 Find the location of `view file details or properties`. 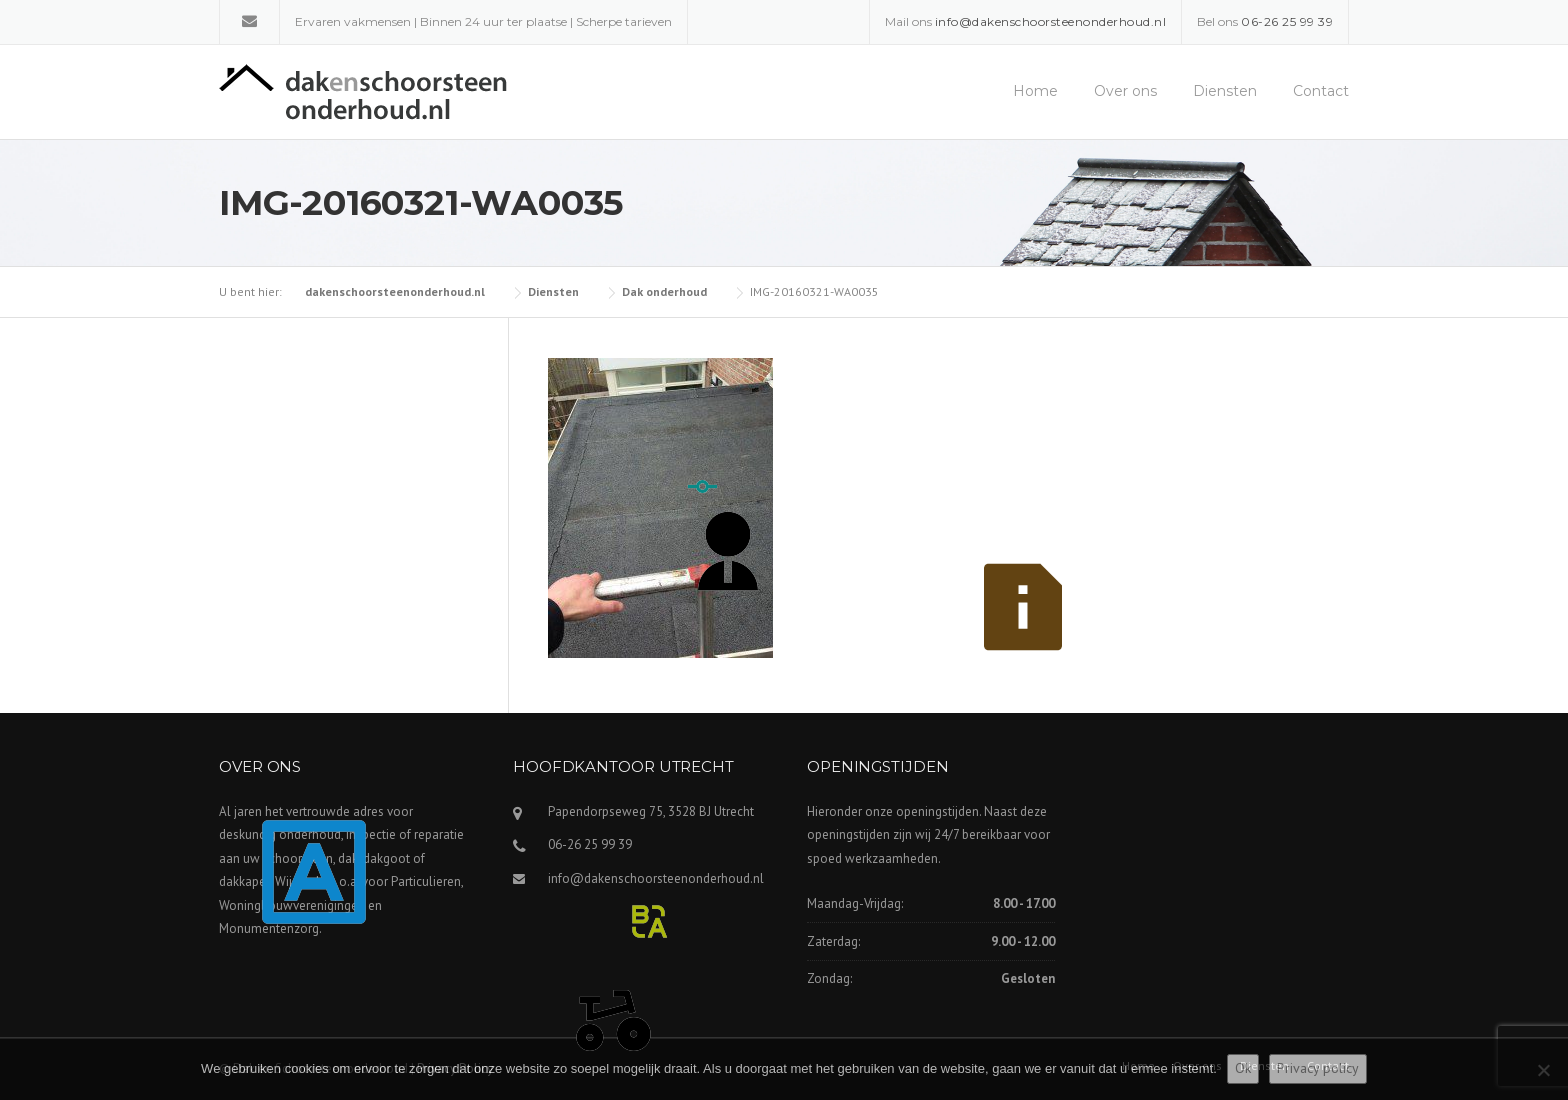

view file details or properties is located at coordinates (1023, 607).